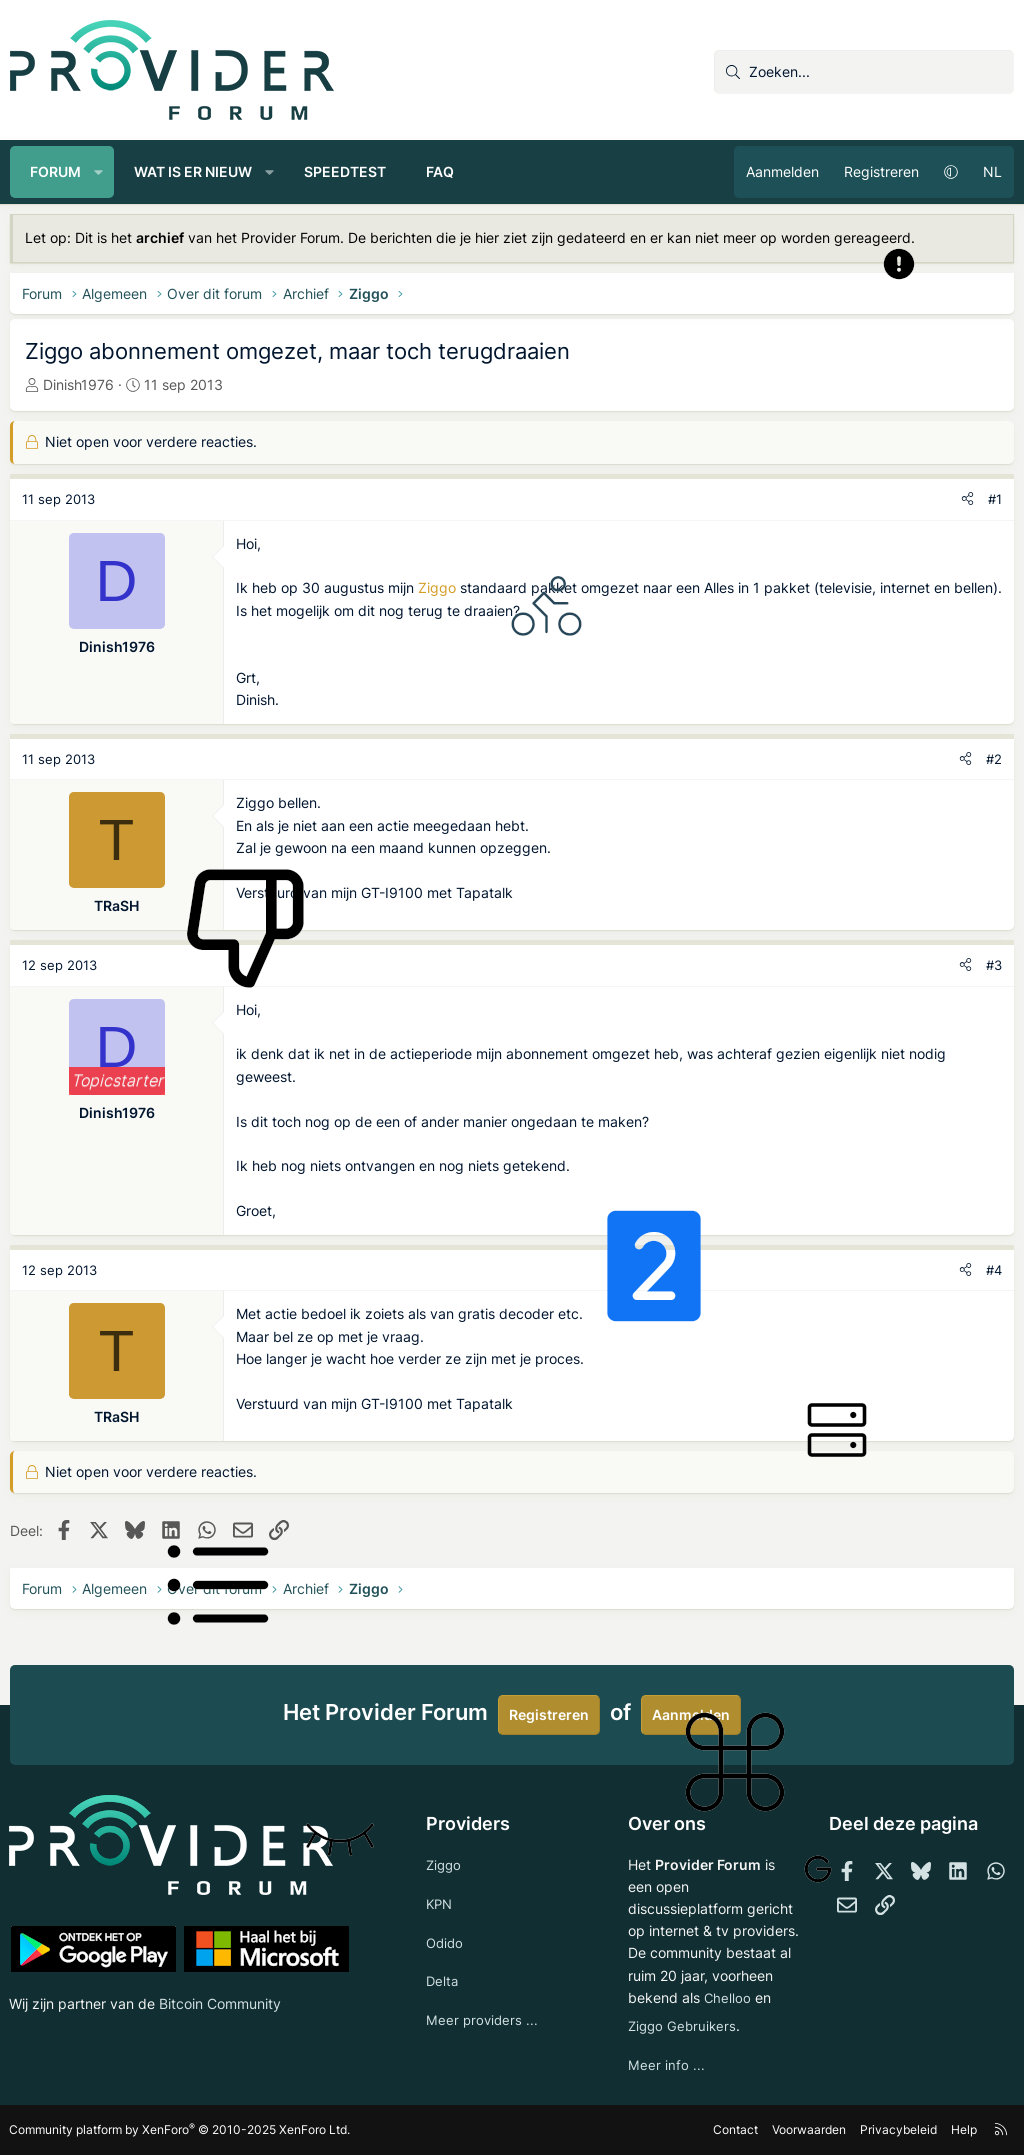 Image resolution: width=1024 pixels, height=2155 pixels. Describe the element at coordinates (837, 1430) in the screenshot. I see `access storage or server settings` at that location.